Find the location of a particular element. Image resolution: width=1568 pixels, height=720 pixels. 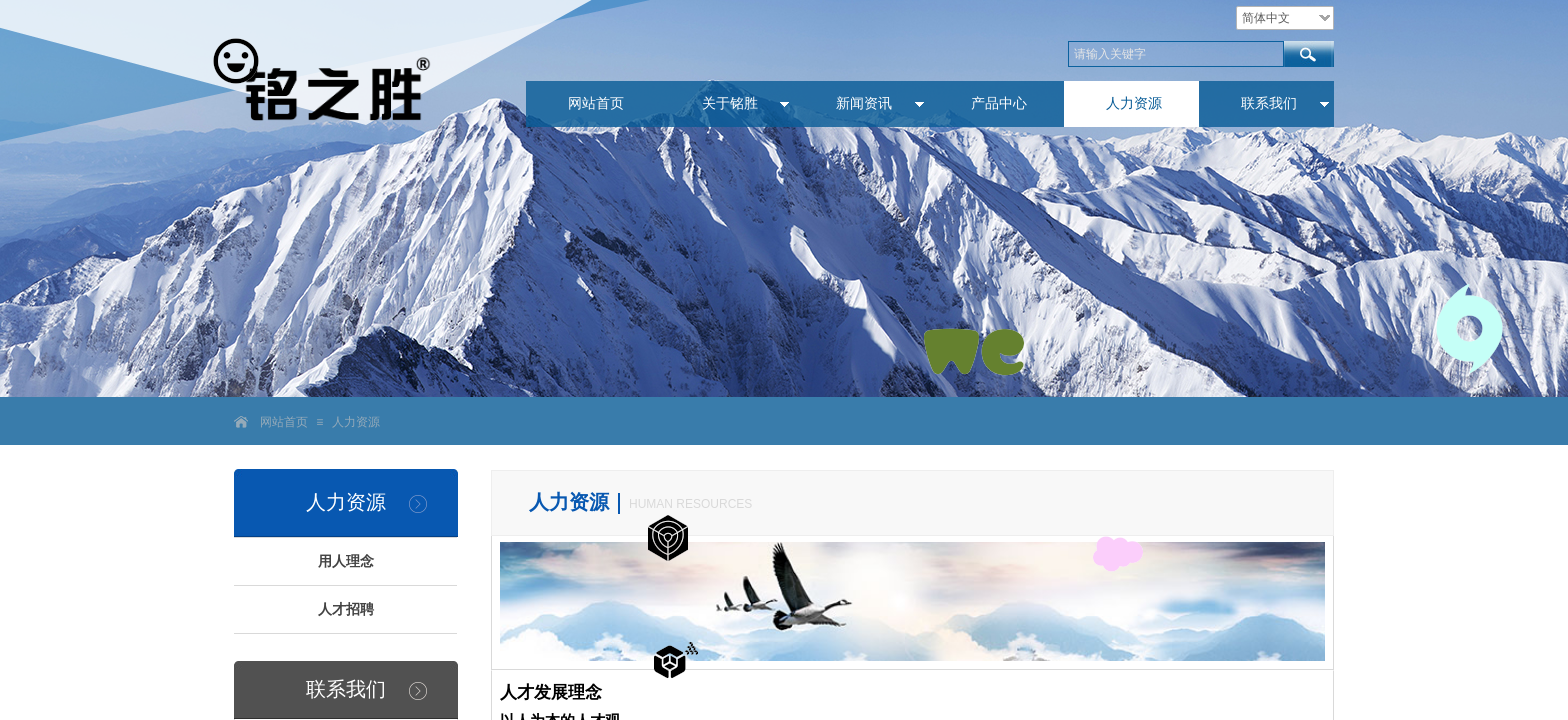

launch Origin gaming client is located at coordinates (1469, 328).